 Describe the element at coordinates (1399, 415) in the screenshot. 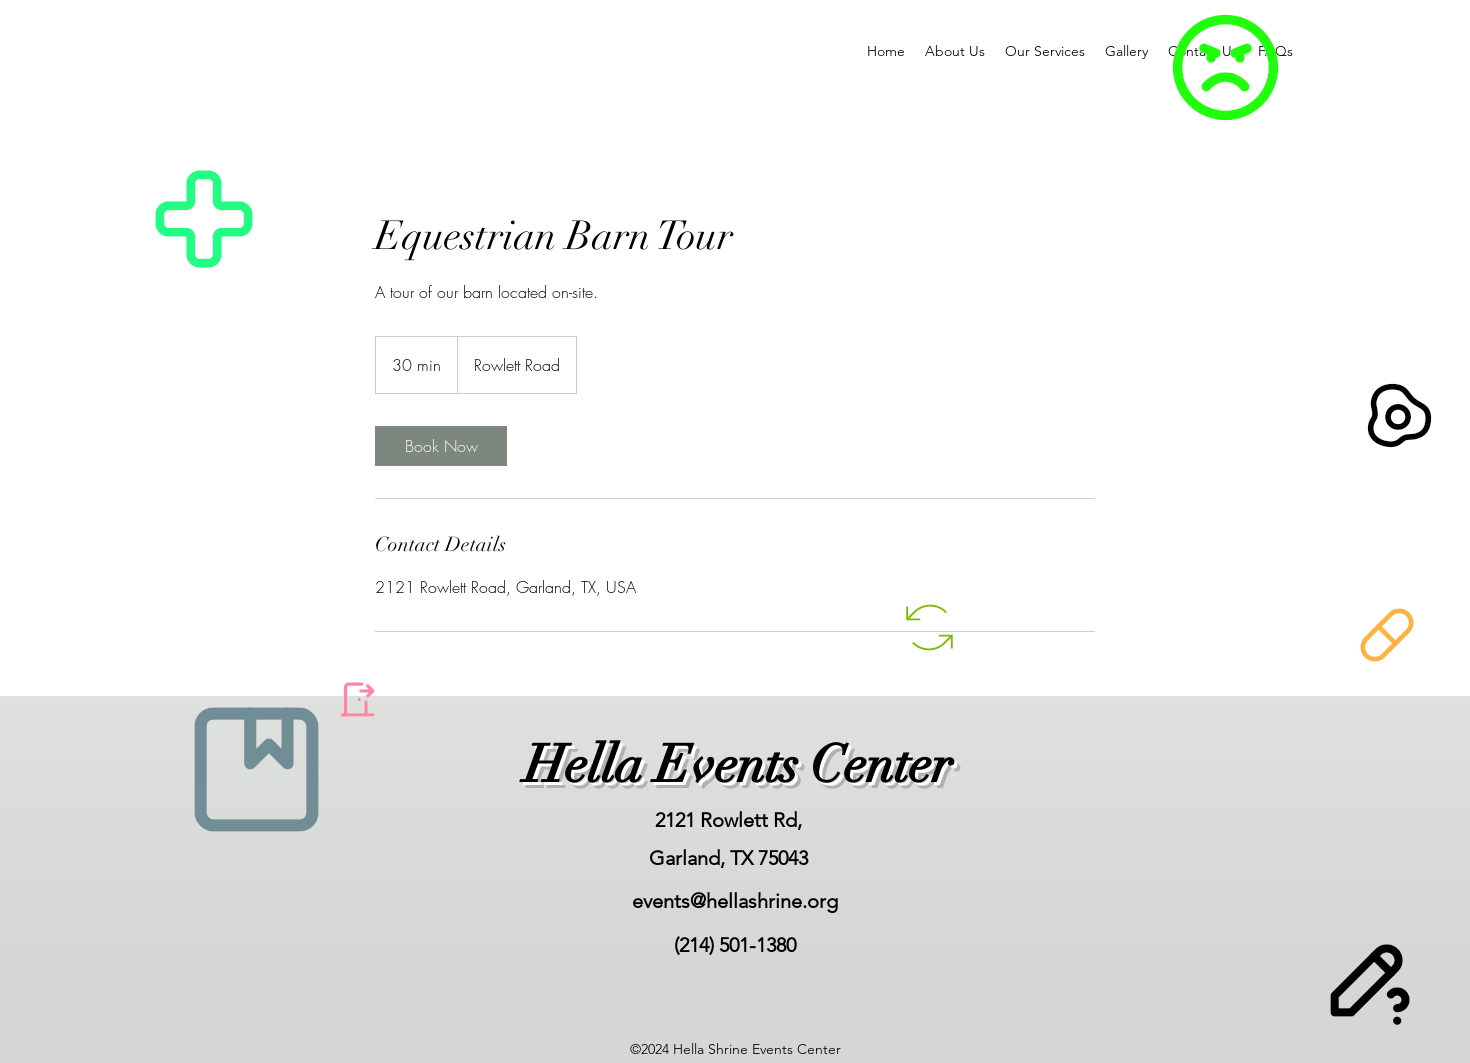

I see `access breakfast or morning meal recipes` at that location.